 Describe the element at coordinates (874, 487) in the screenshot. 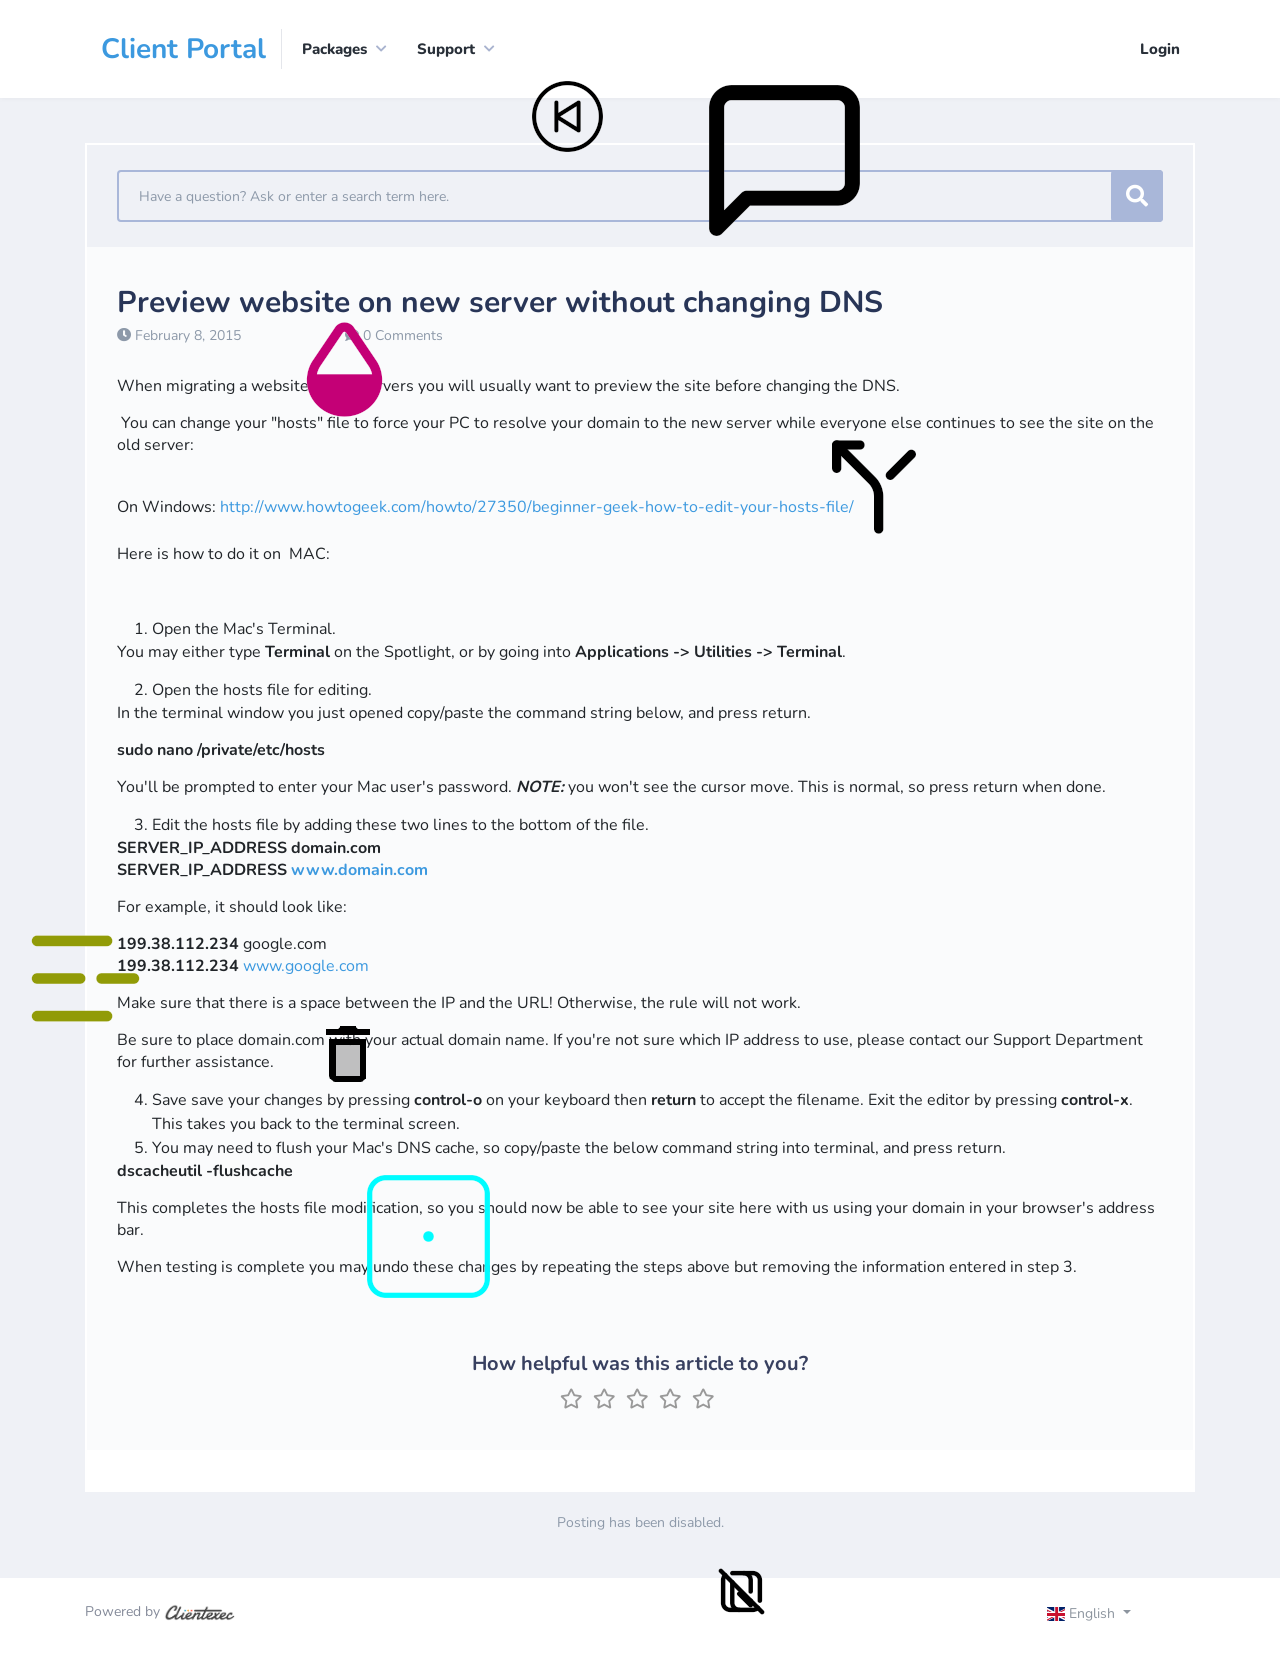

I see `bear left at the upcoming fork` at that location.